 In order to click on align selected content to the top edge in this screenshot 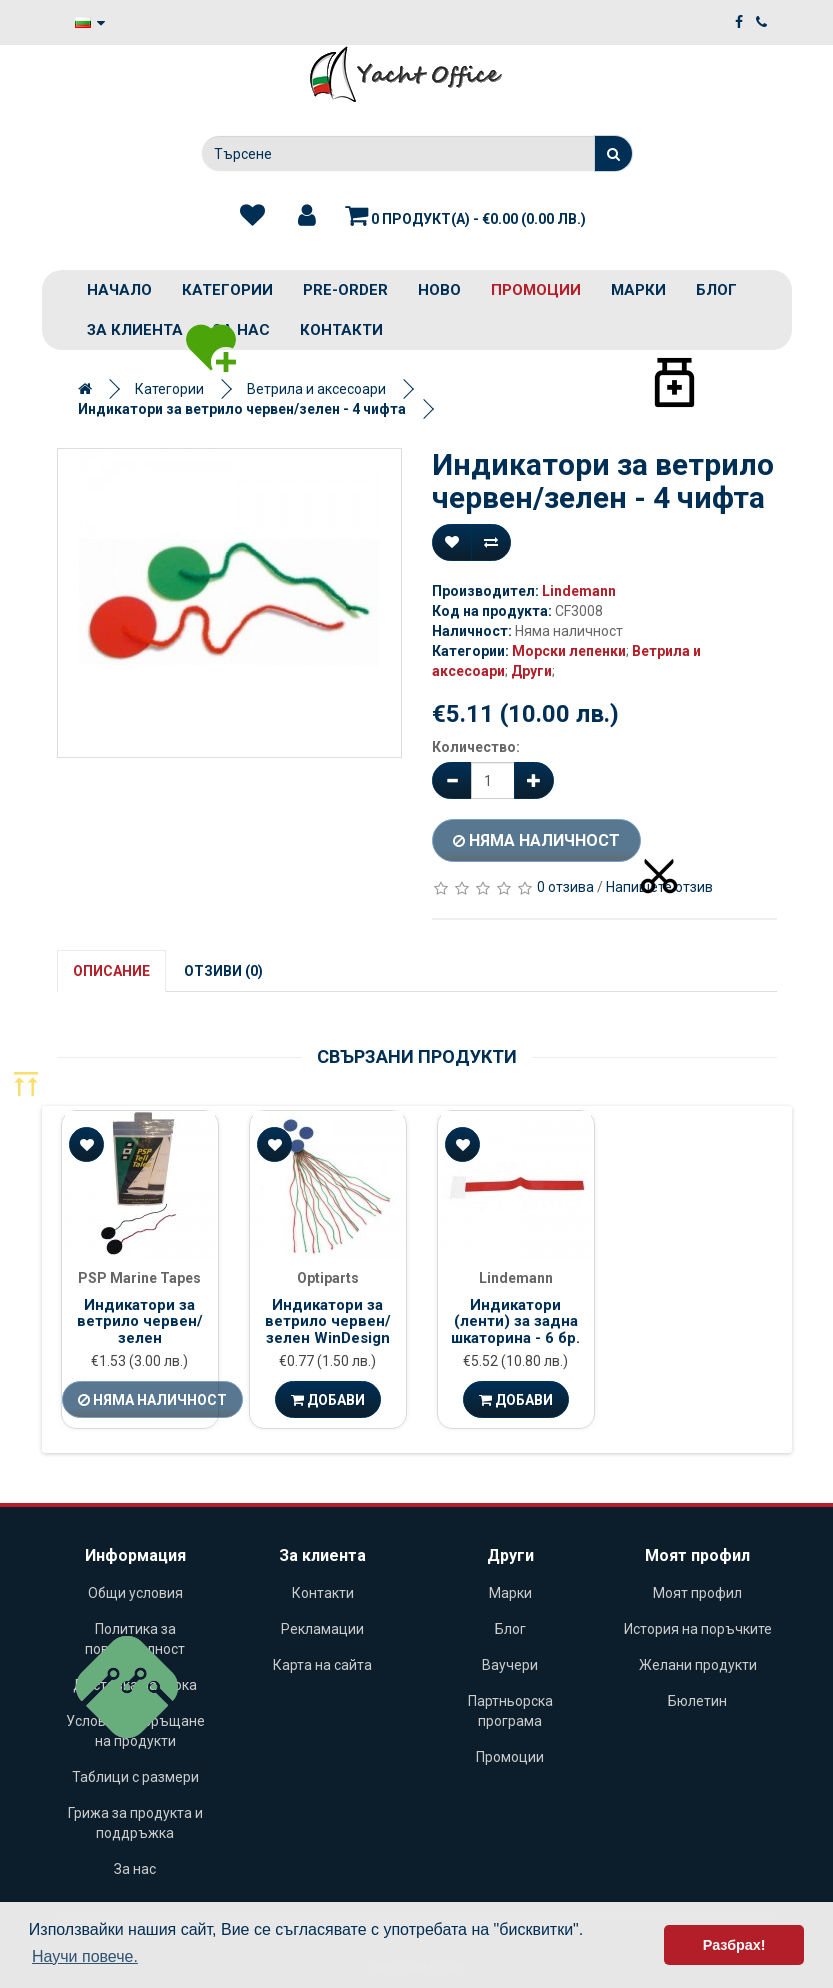, I will do `click(26, 1084)`.